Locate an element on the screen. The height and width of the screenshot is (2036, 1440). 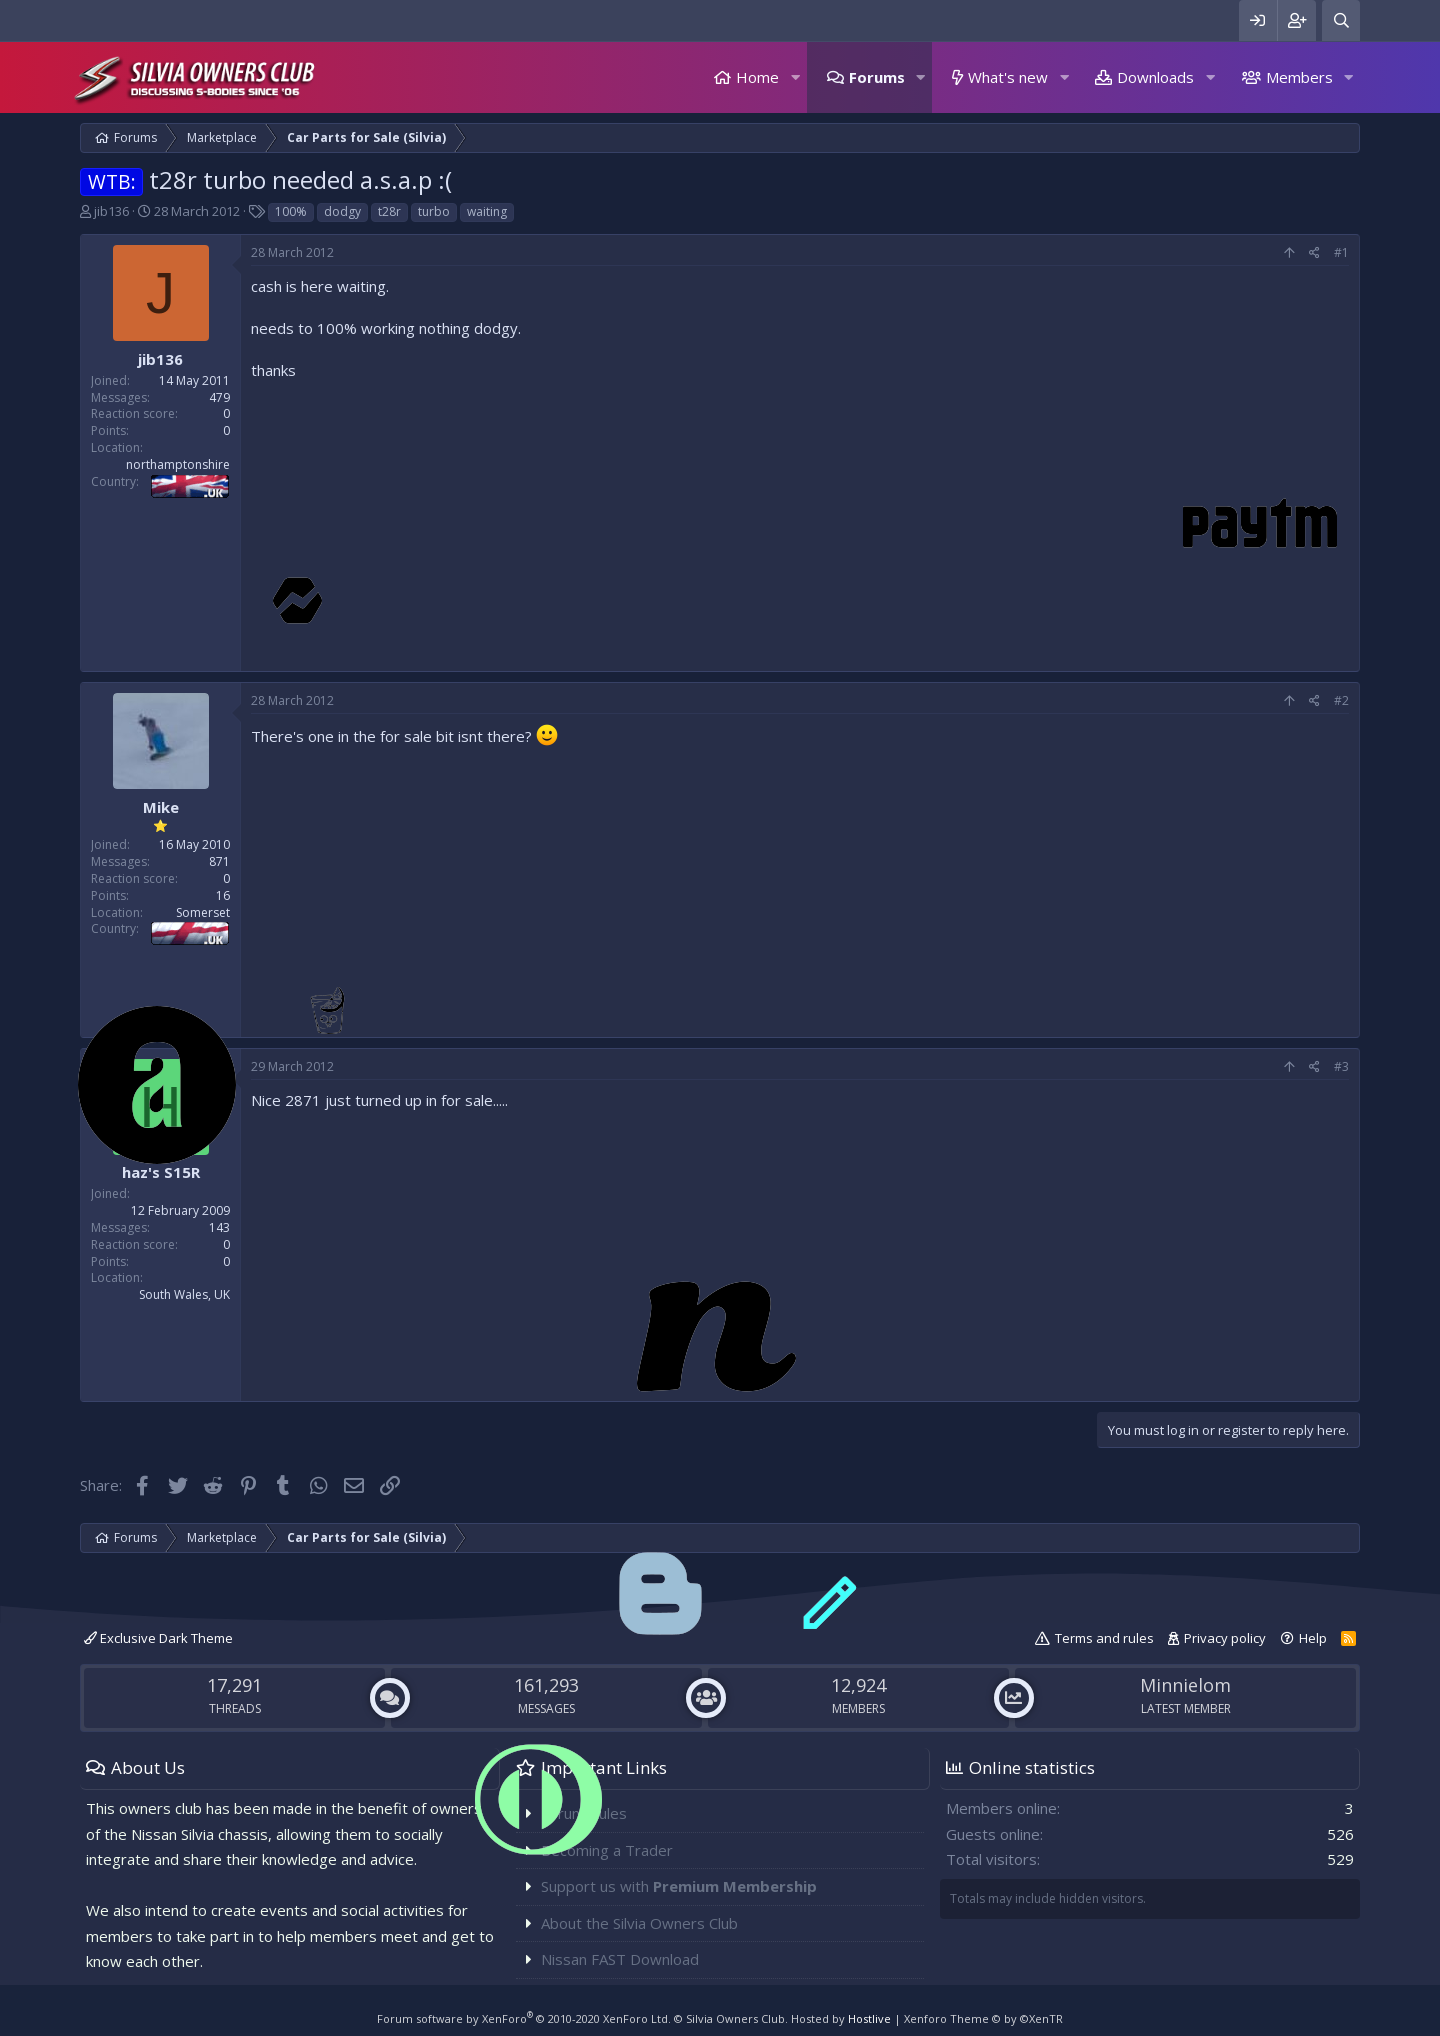
gin web framework logo is located at coordinates (327, 1010).